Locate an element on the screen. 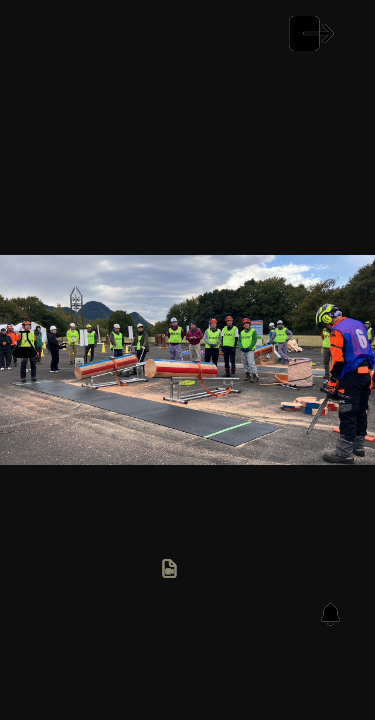 Image resolution: width=375 pixels, height=720 pixels. view your notifications is located at coordinates (330, 614).